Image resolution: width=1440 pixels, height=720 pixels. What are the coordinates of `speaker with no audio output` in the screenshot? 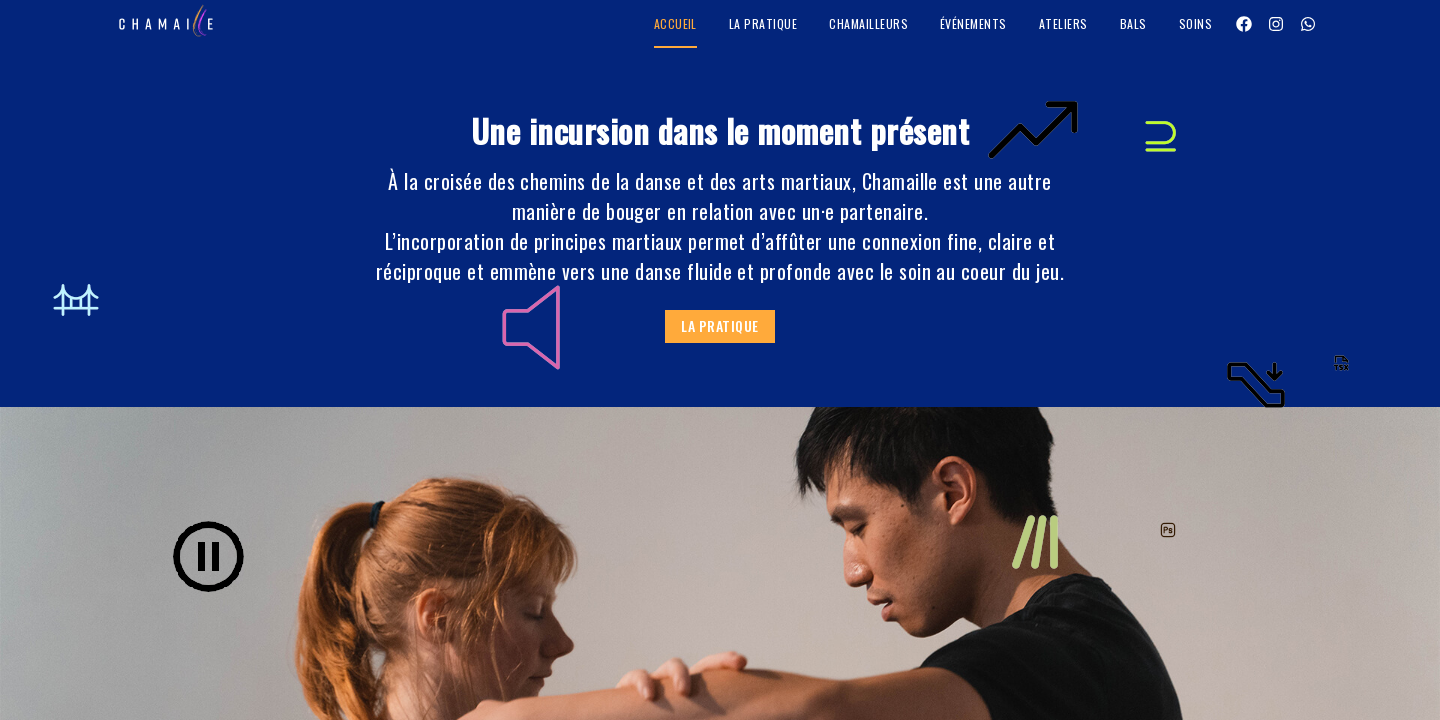 It's located at (544, 327).